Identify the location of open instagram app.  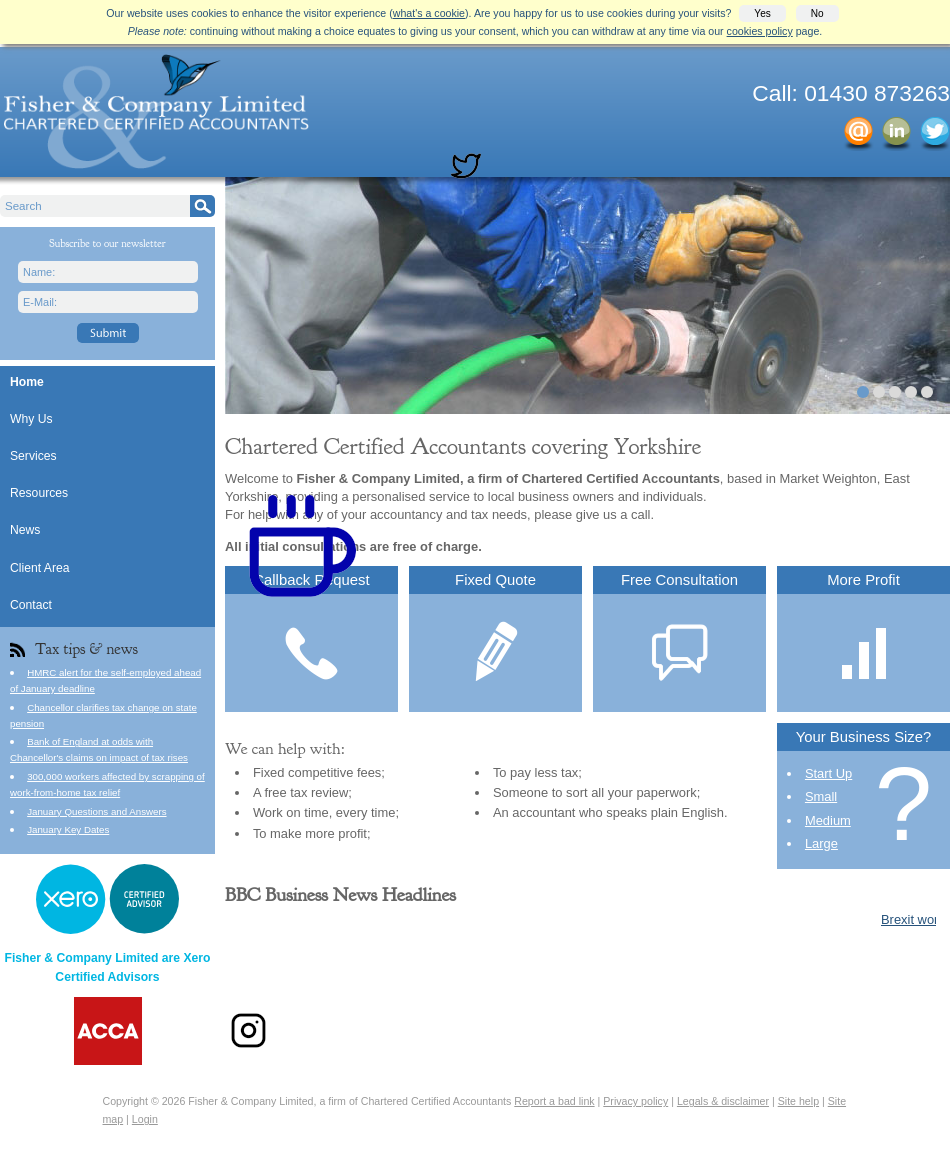
(248, 1030).